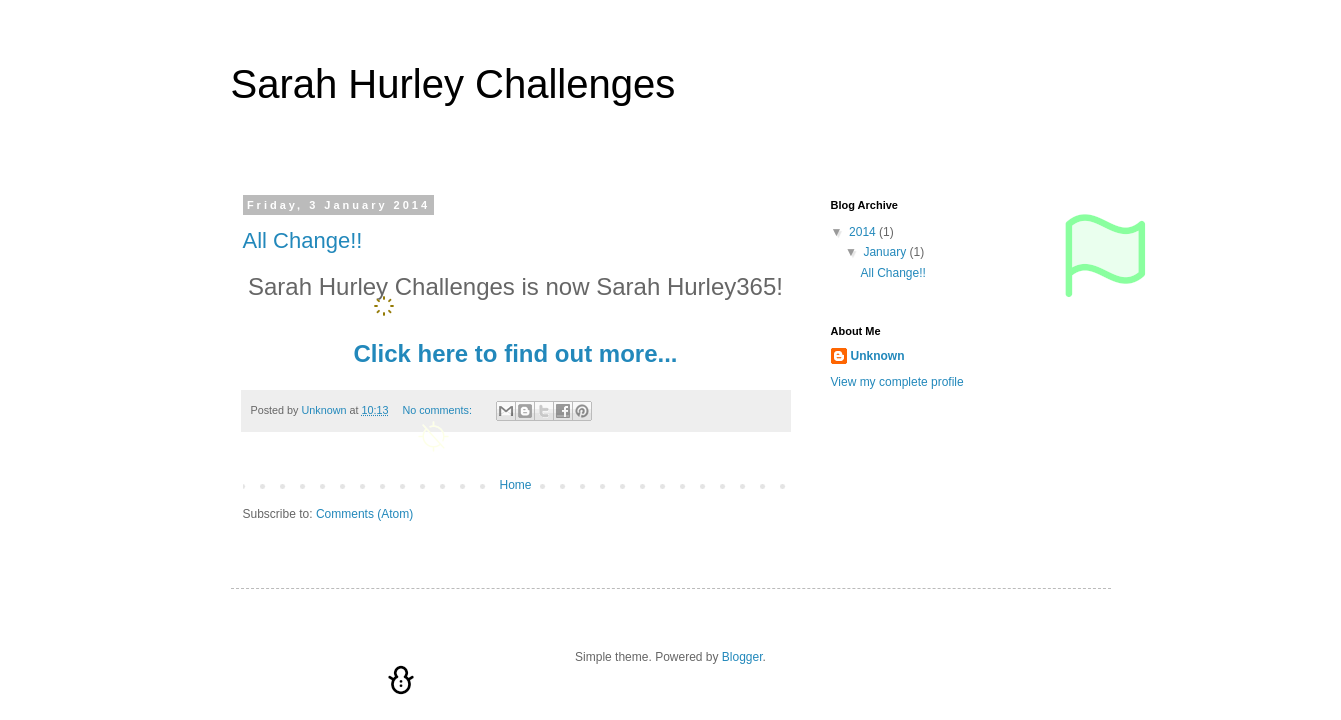 The image size is (1341, 720). Describe the element at coordinates (384, 306) in the screenshot. I see `loading content in progress` at that location.